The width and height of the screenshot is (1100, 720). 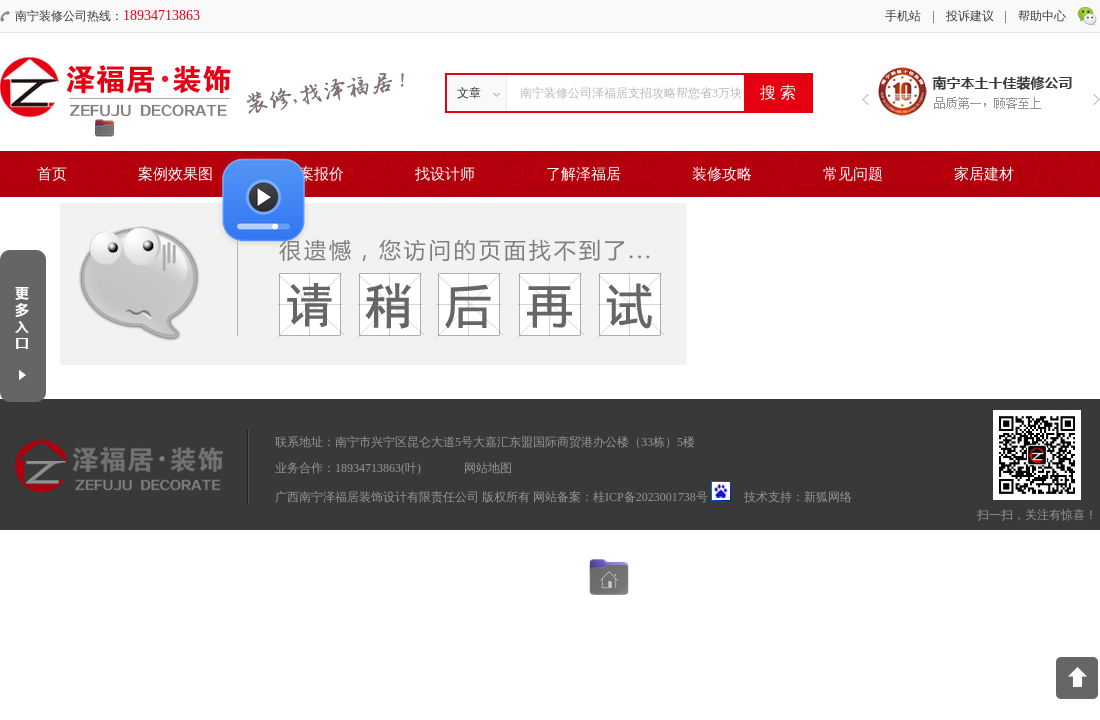 I want to click on open multimedia playback settings, so click(x=263, y=201).